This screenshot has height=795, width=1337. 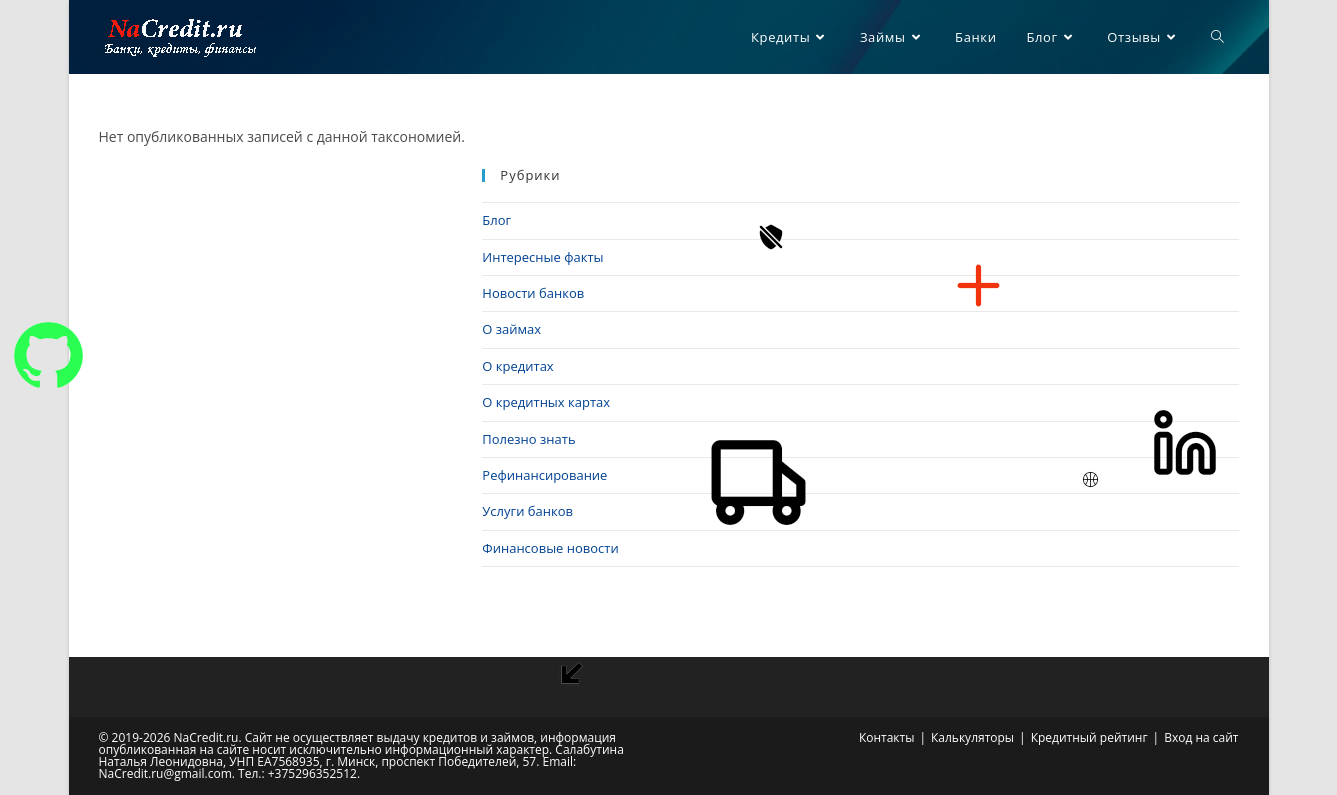 I want to click on access sports or basketball-related content, so click(x=1090, y=479).